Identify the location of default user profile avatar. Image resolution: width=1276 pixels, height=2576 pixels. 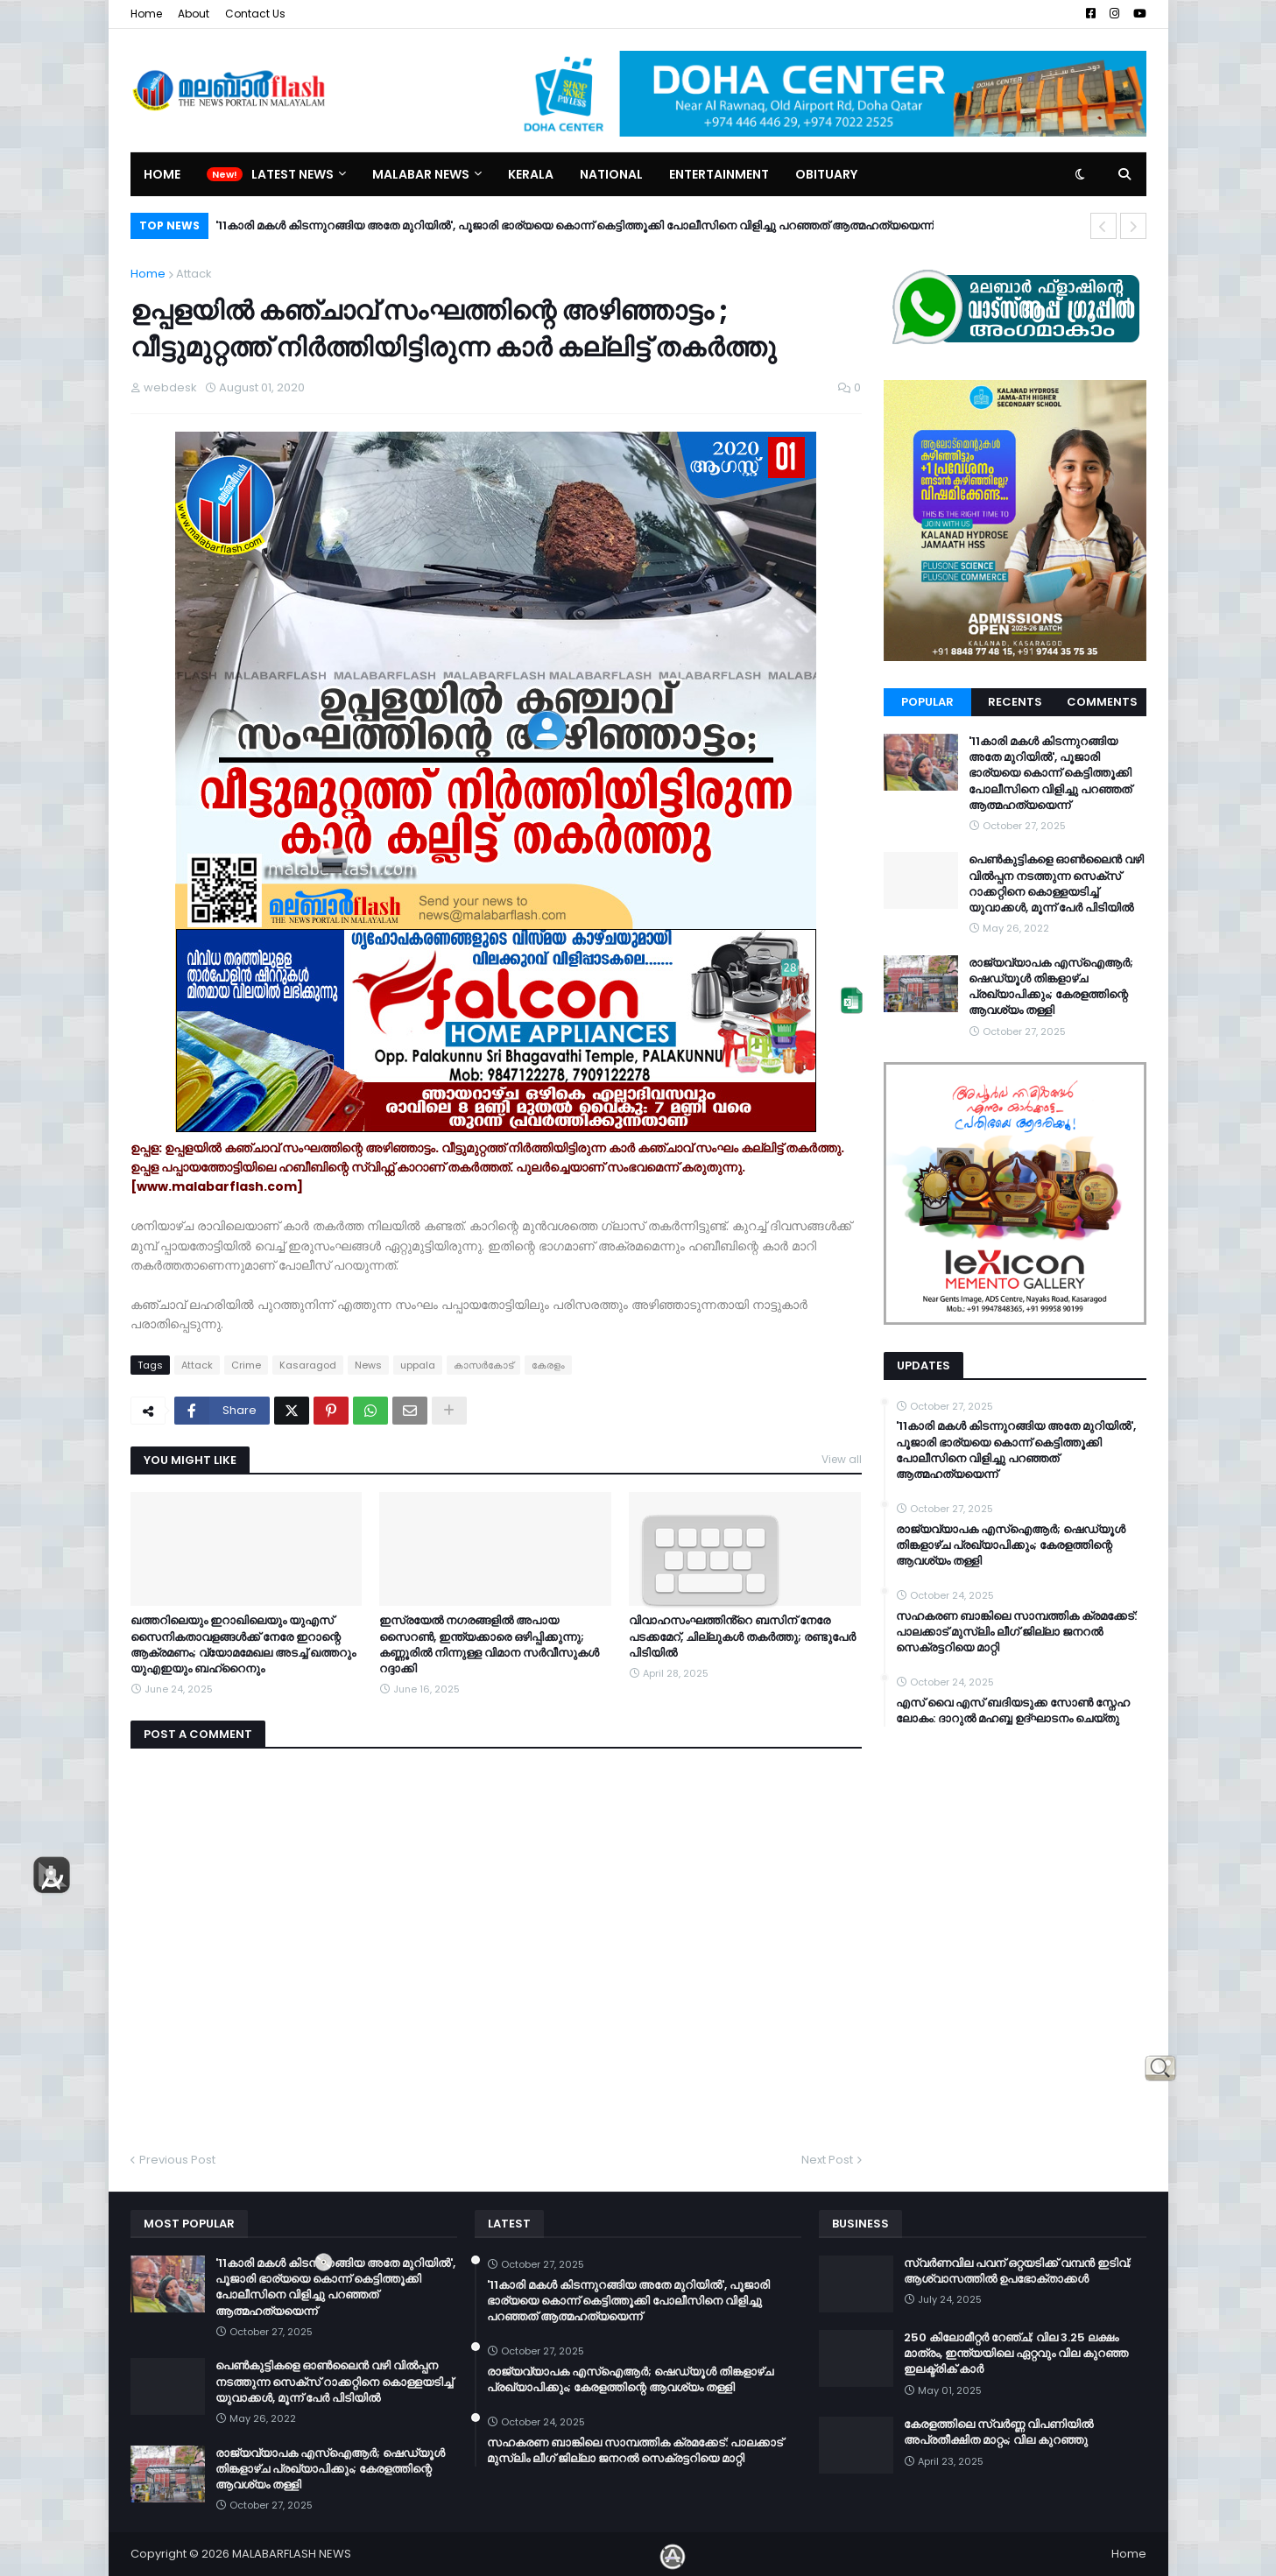
(546, 729).